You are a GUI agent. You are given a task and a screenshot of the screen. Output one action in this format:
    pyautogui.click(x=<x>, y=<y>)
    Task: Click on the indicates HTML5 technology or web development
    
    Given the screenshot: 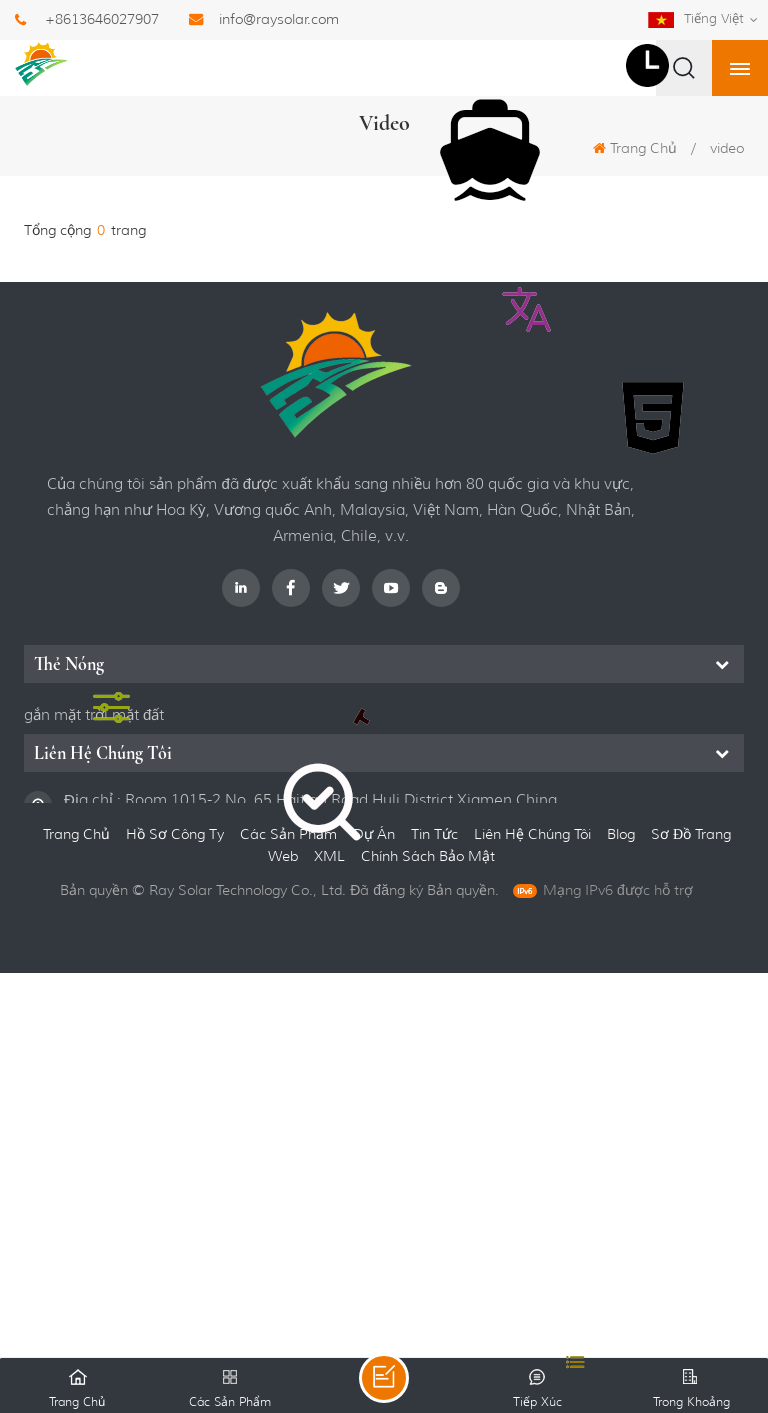 What is the action you would take?
    pyautogui.click(x=653, y=418)
    